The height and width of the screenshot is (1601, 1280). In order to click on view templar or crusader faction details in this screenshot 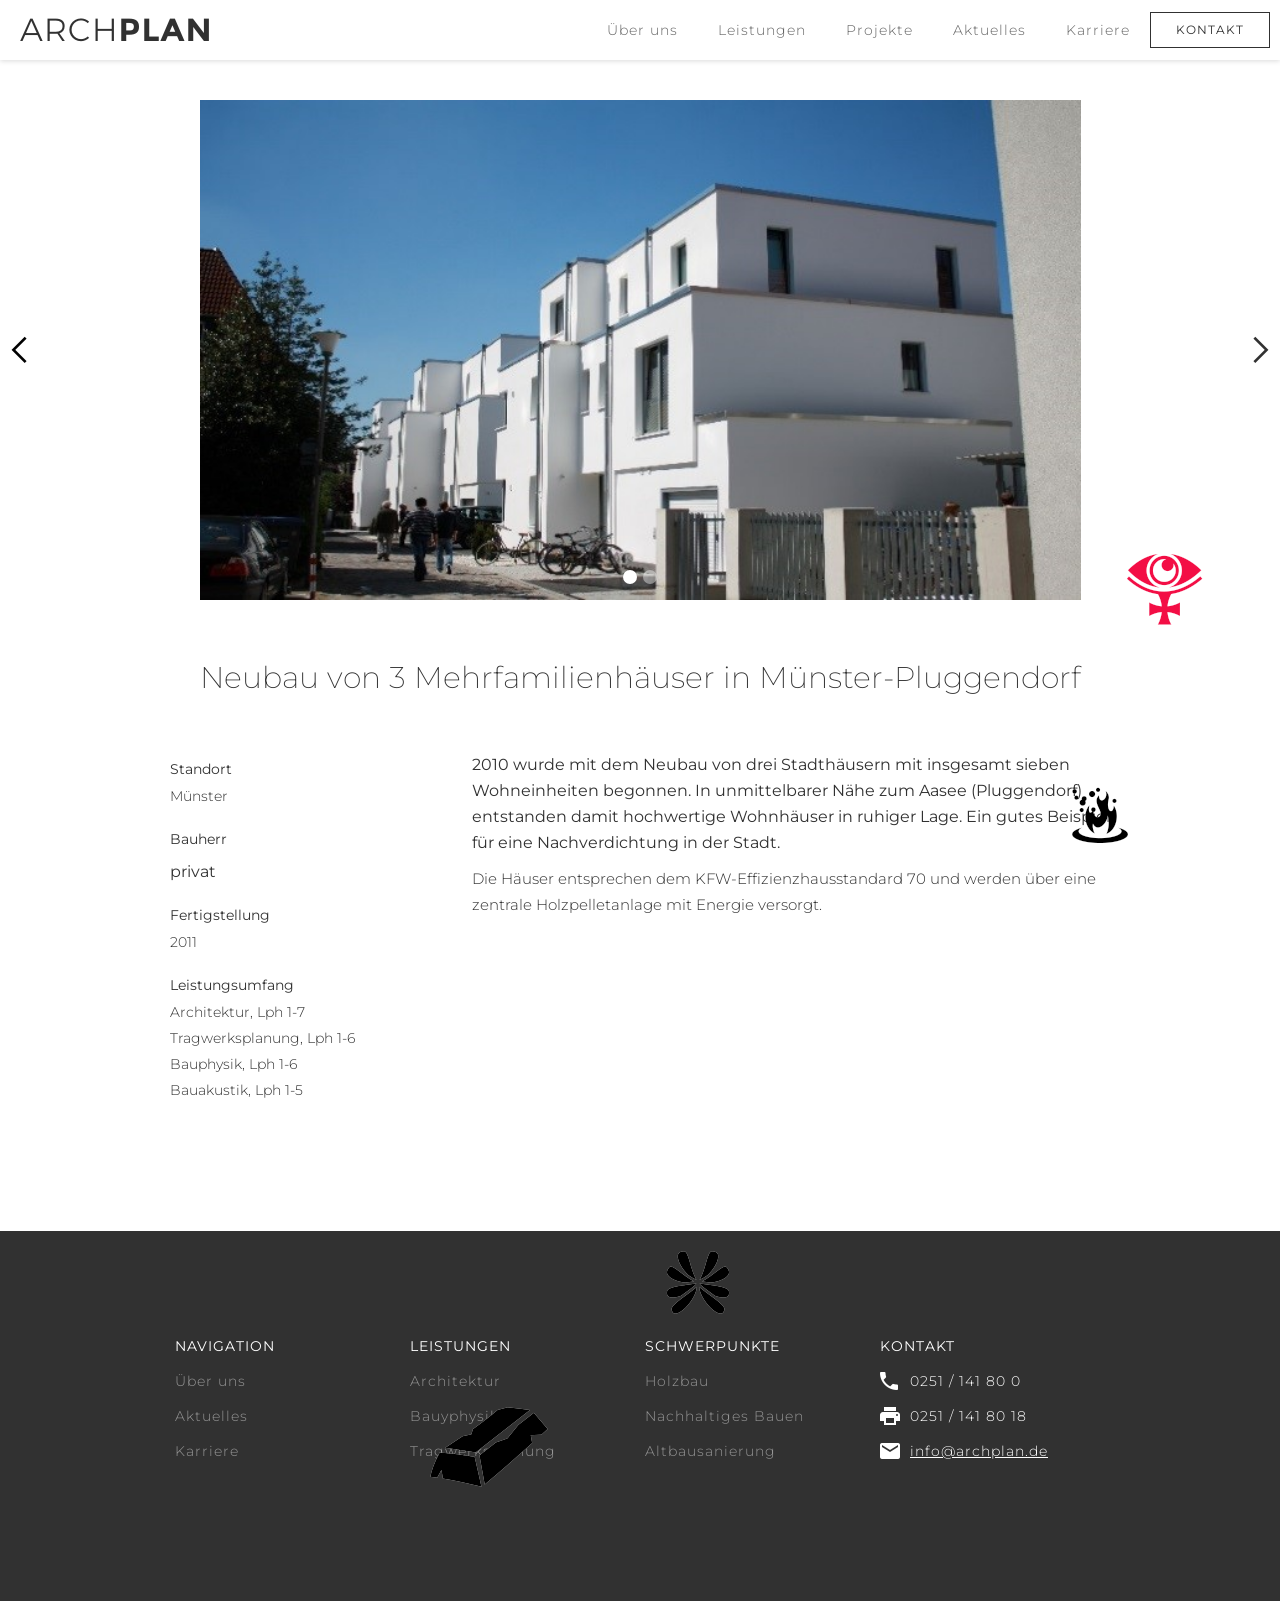, I will do `click(1165, 586)`.